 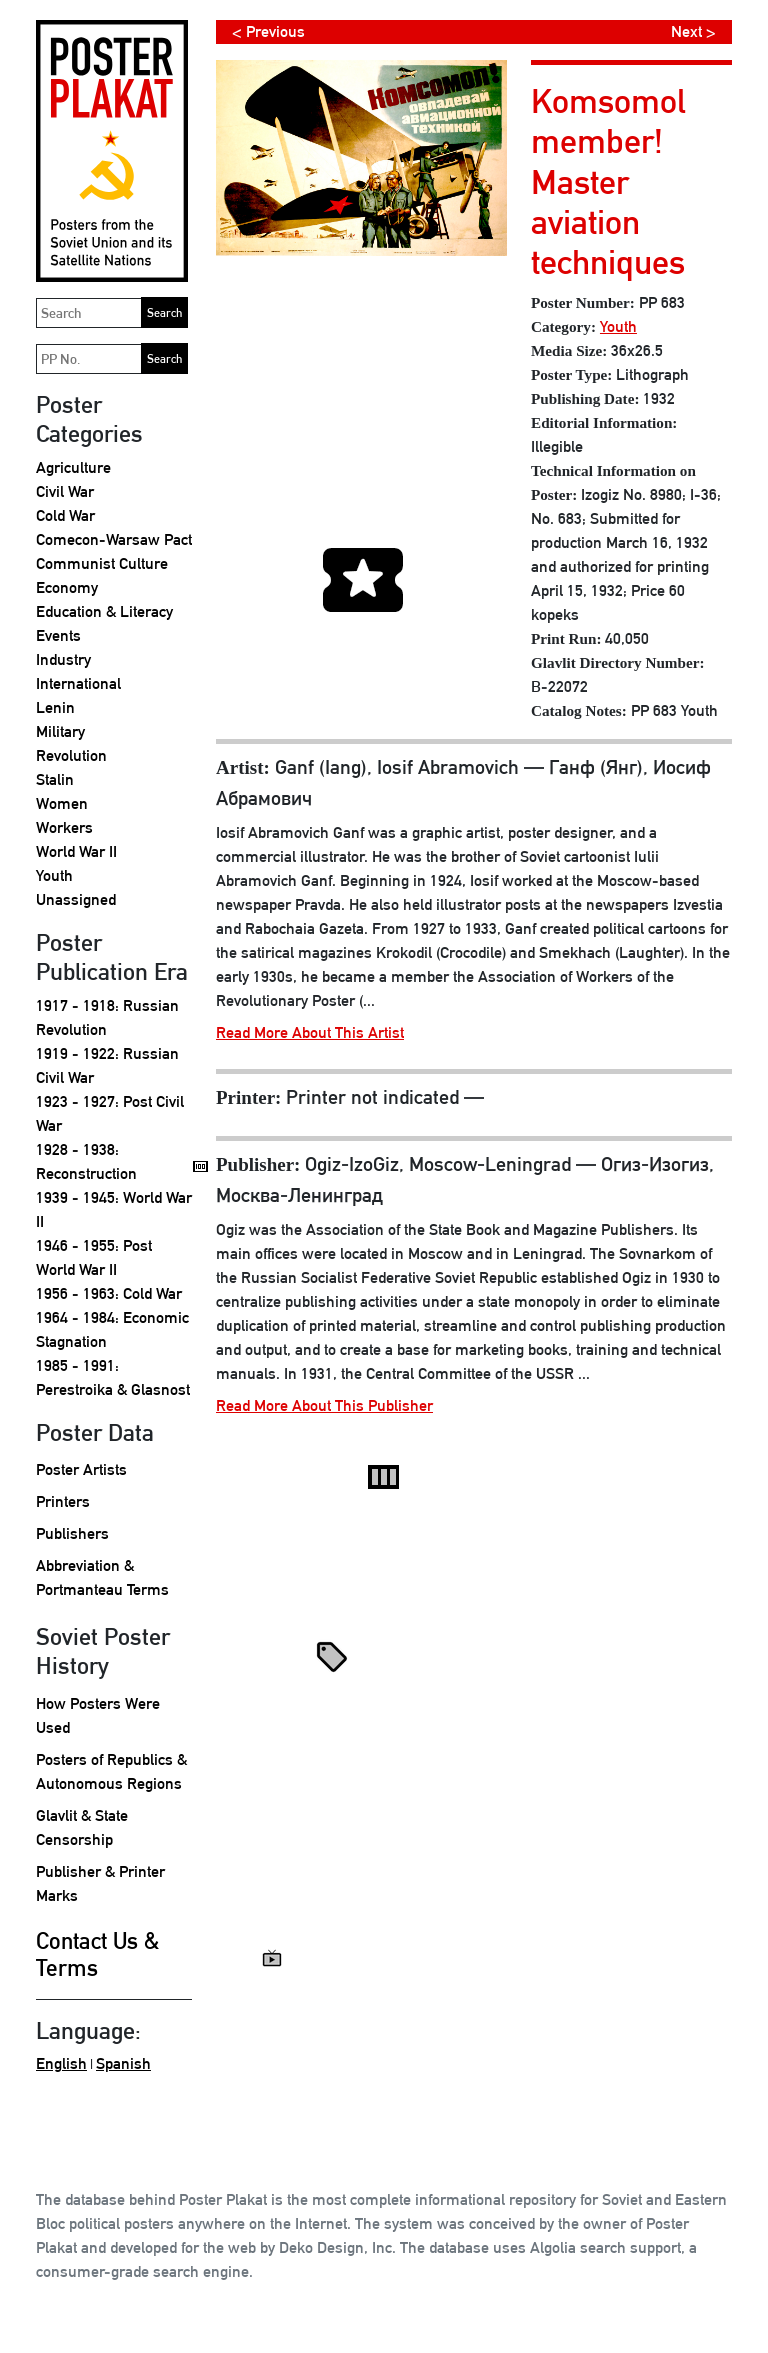 What do you see at coordinates (332, 1657) in the screenshot?
I see `view or apply tags to an item` at bounding box center [332, 1657].